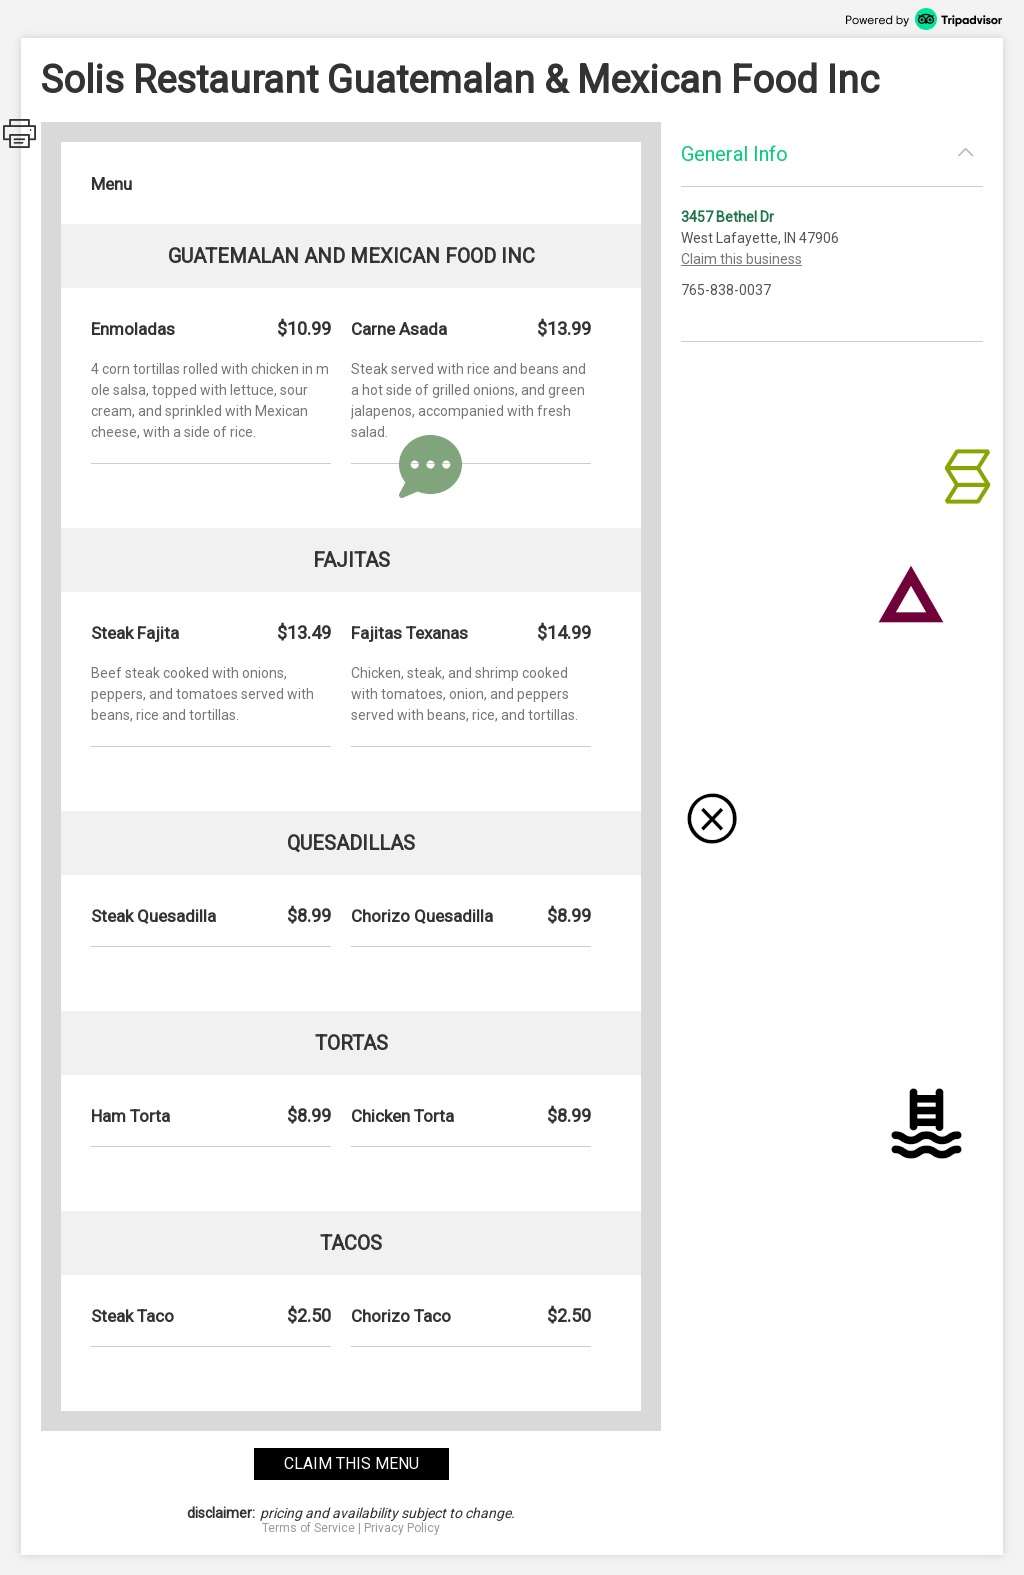  Describe the element at coordinates (430, 466) in the screenshot. I see `open chat or messaging` at that location.